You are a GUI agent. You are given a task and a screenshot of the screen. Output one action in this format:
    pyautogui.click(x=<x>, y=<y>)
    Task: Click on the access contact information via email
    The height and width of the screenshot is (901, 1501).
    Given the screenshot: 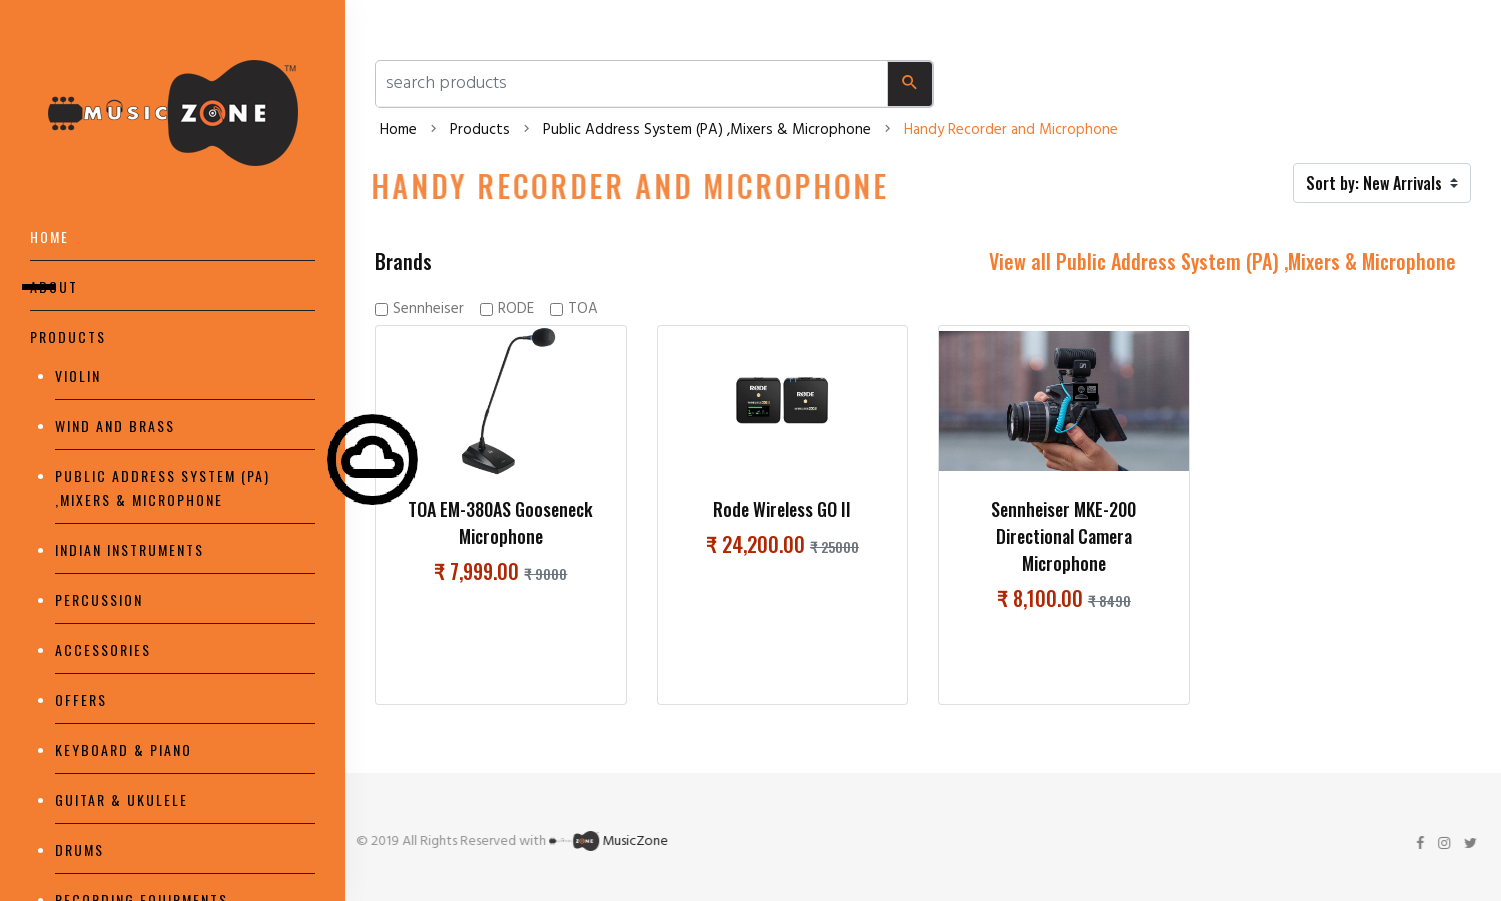 What is the action you would take?
    pyautogui.click(x=1085, y=392)
    